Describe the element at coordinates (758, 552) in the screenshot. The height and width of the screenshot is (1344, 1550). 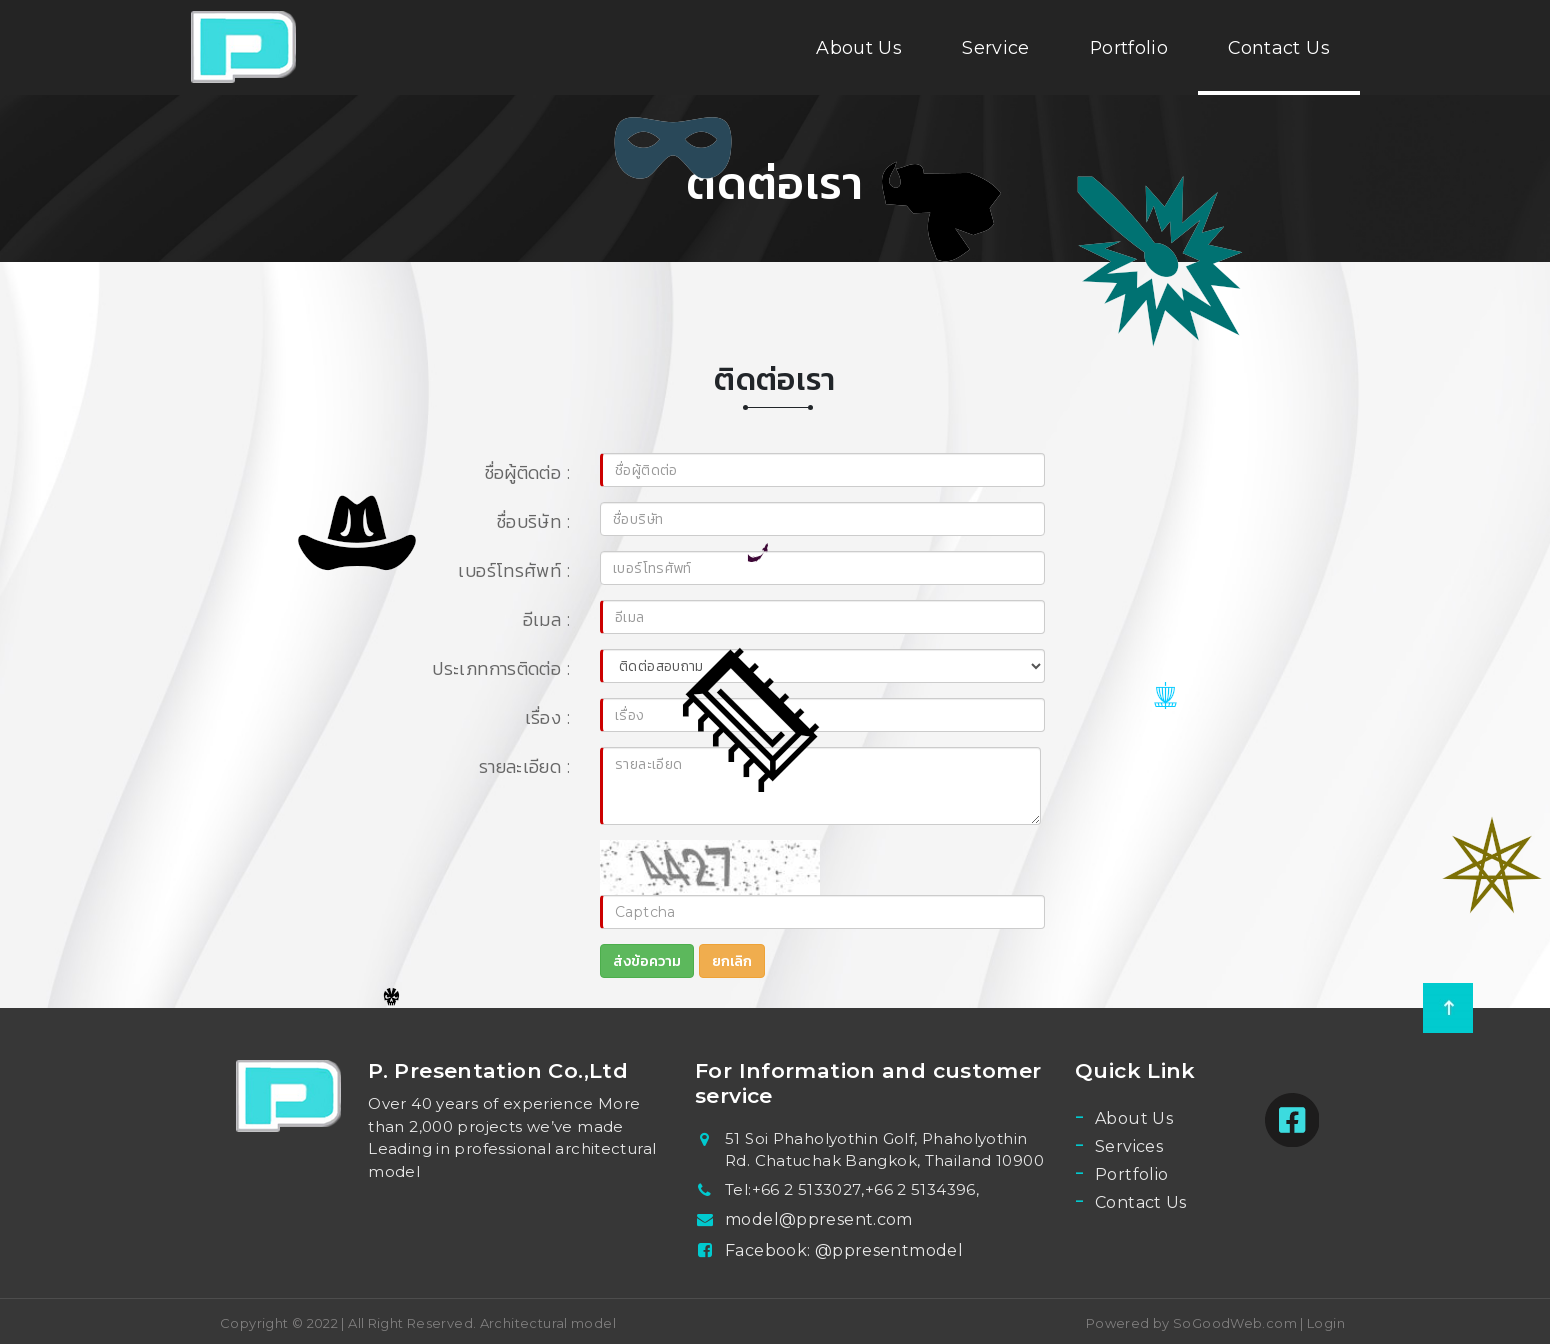
I see `launch or deploy an application` at that location.